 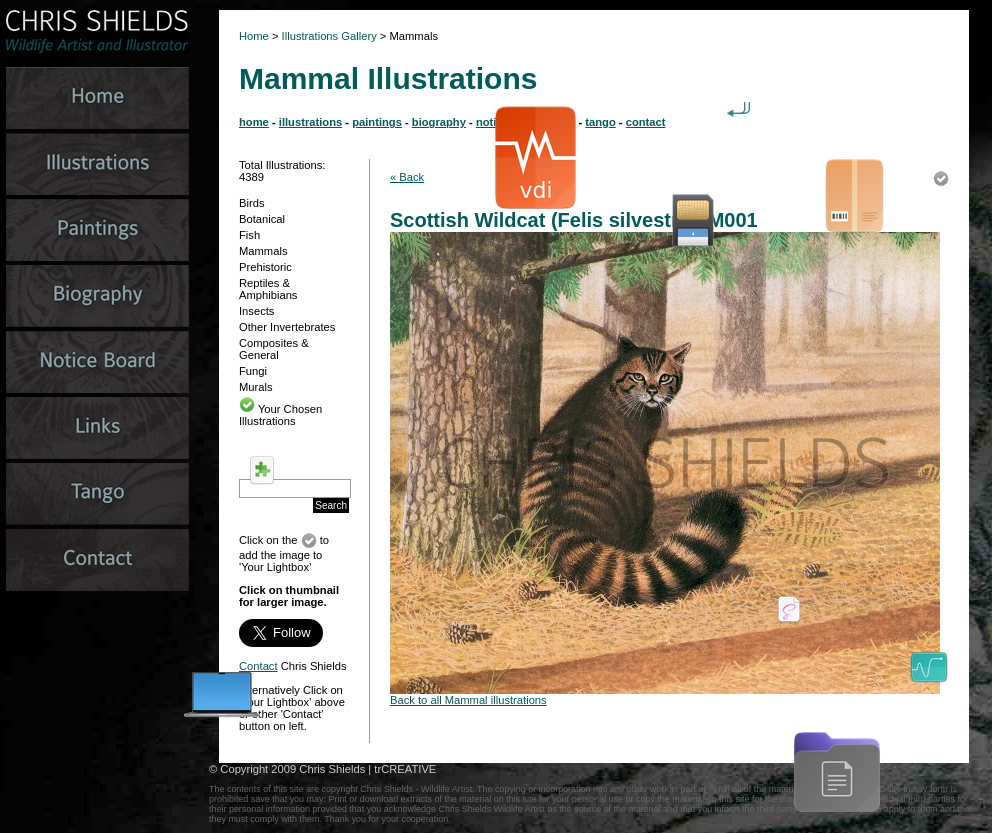 What do you see at coordinates (738, 108) in the screenshot?
I see `reply to all recipients of an email` at bounding box center [738, 108].